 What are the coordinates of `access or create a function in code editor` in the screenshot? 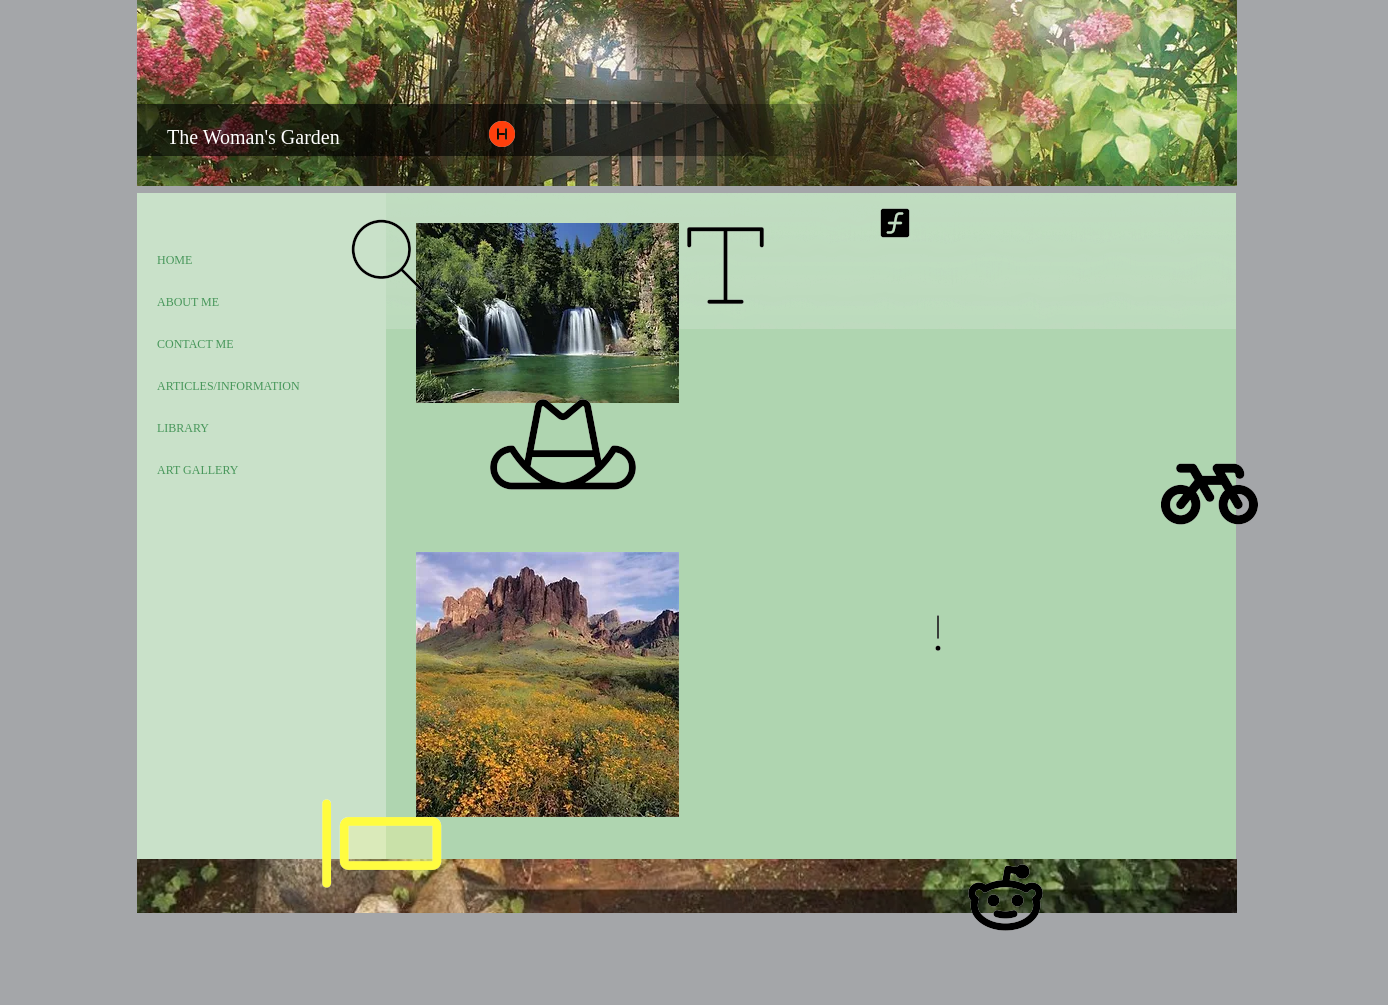 It's located at (895, 223).